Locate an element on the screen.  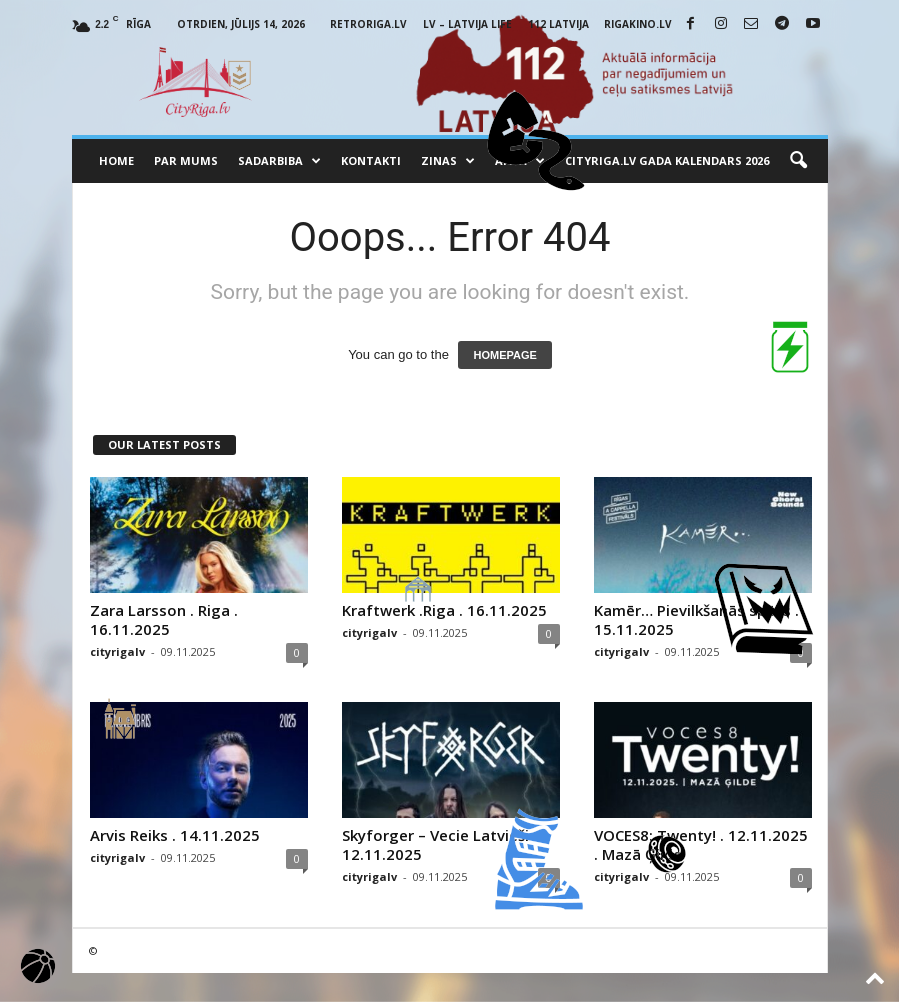
decorative shell item in a crafting game is located at coordinates (667, 854).